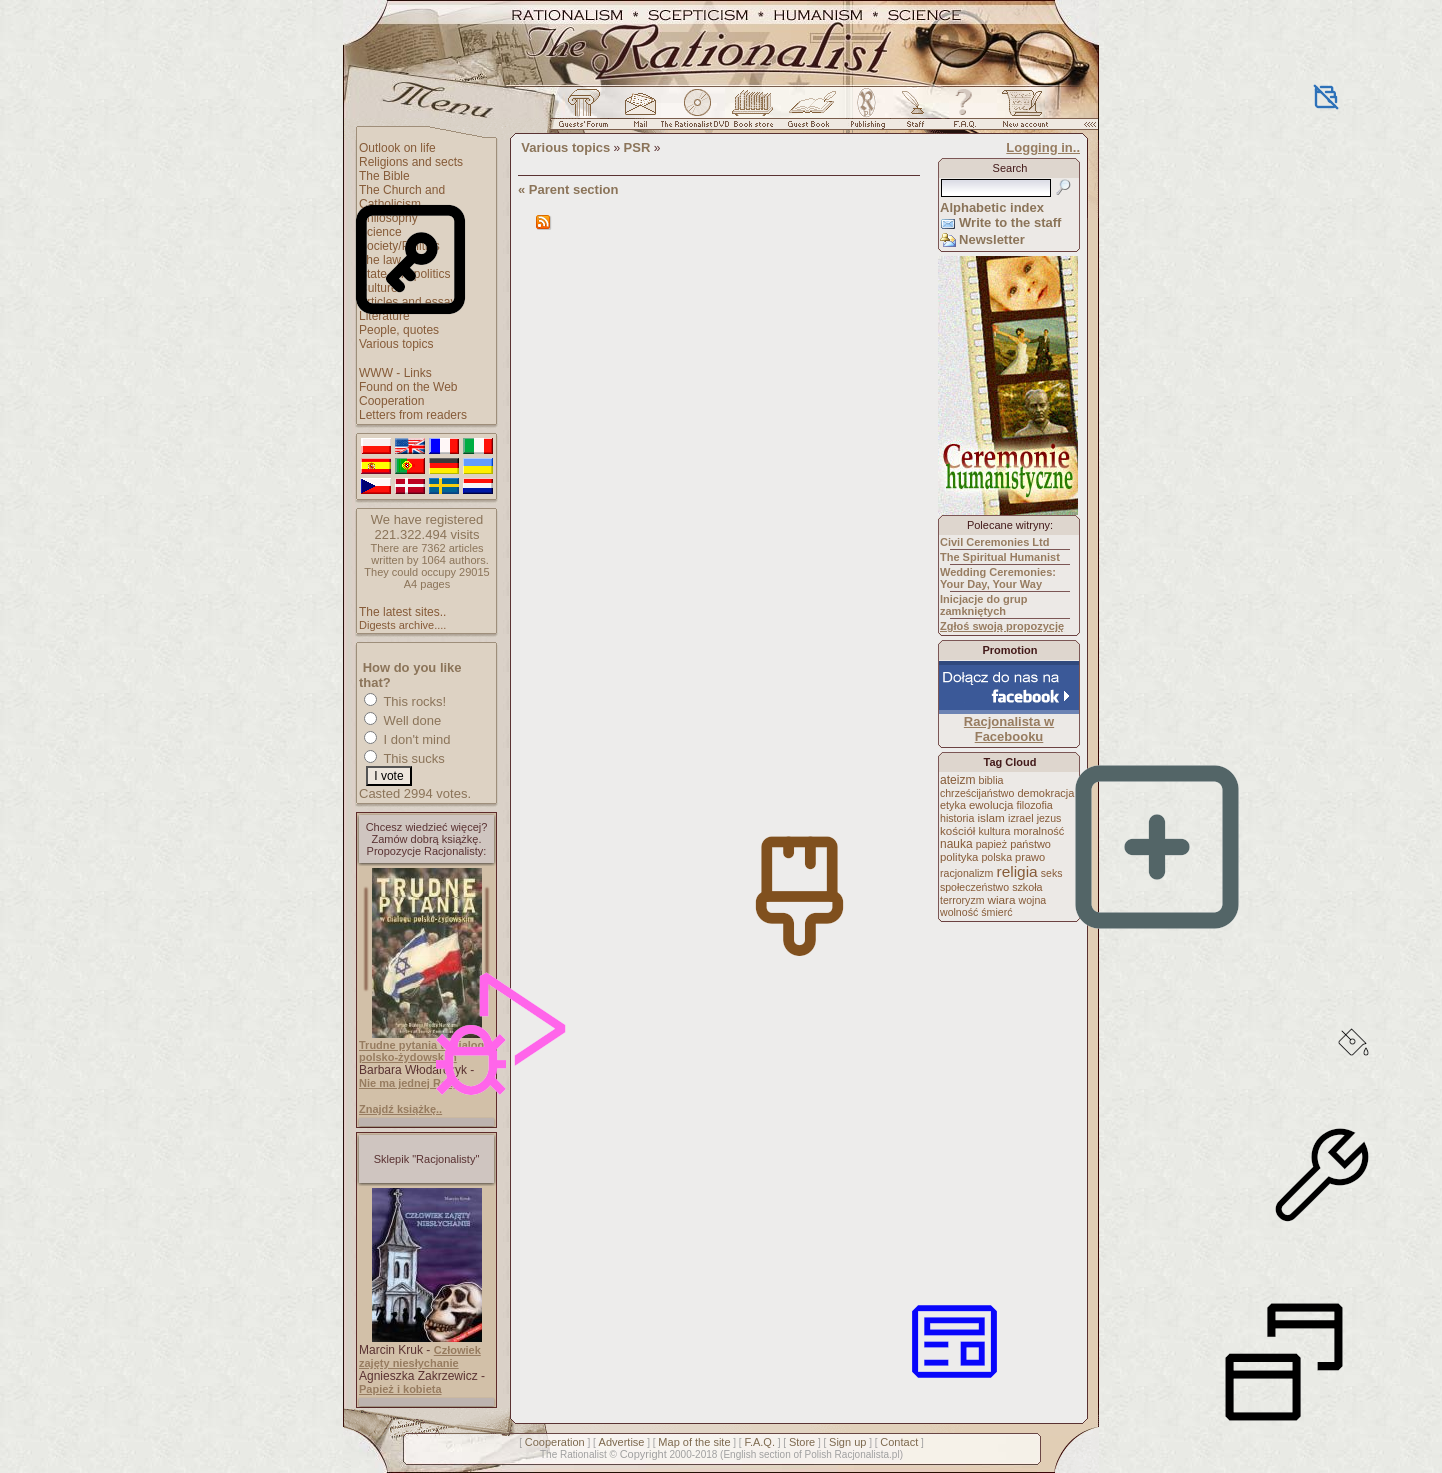 This screenshot has width=1442, height=1473. Describe the element at coordinates (410, 259) in the screenshot. I see `access security or authentication settings` at that location.